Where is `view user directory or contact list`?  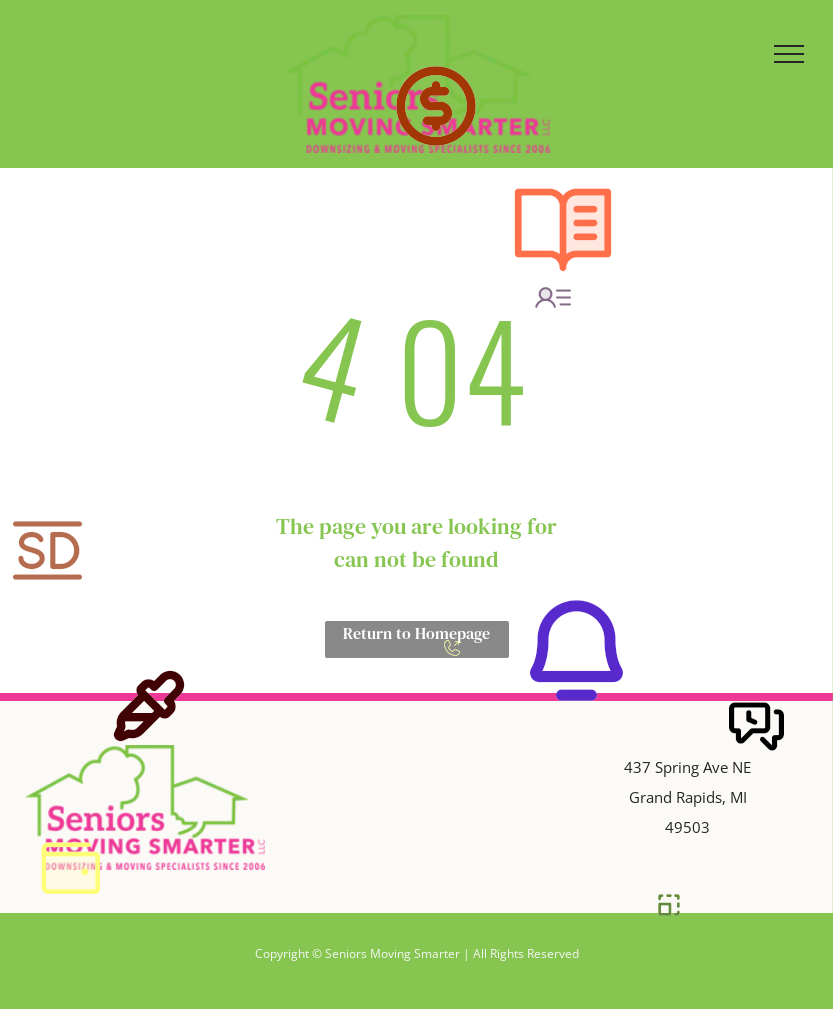 view user directory or contact list is located at coordinates (552, 297).